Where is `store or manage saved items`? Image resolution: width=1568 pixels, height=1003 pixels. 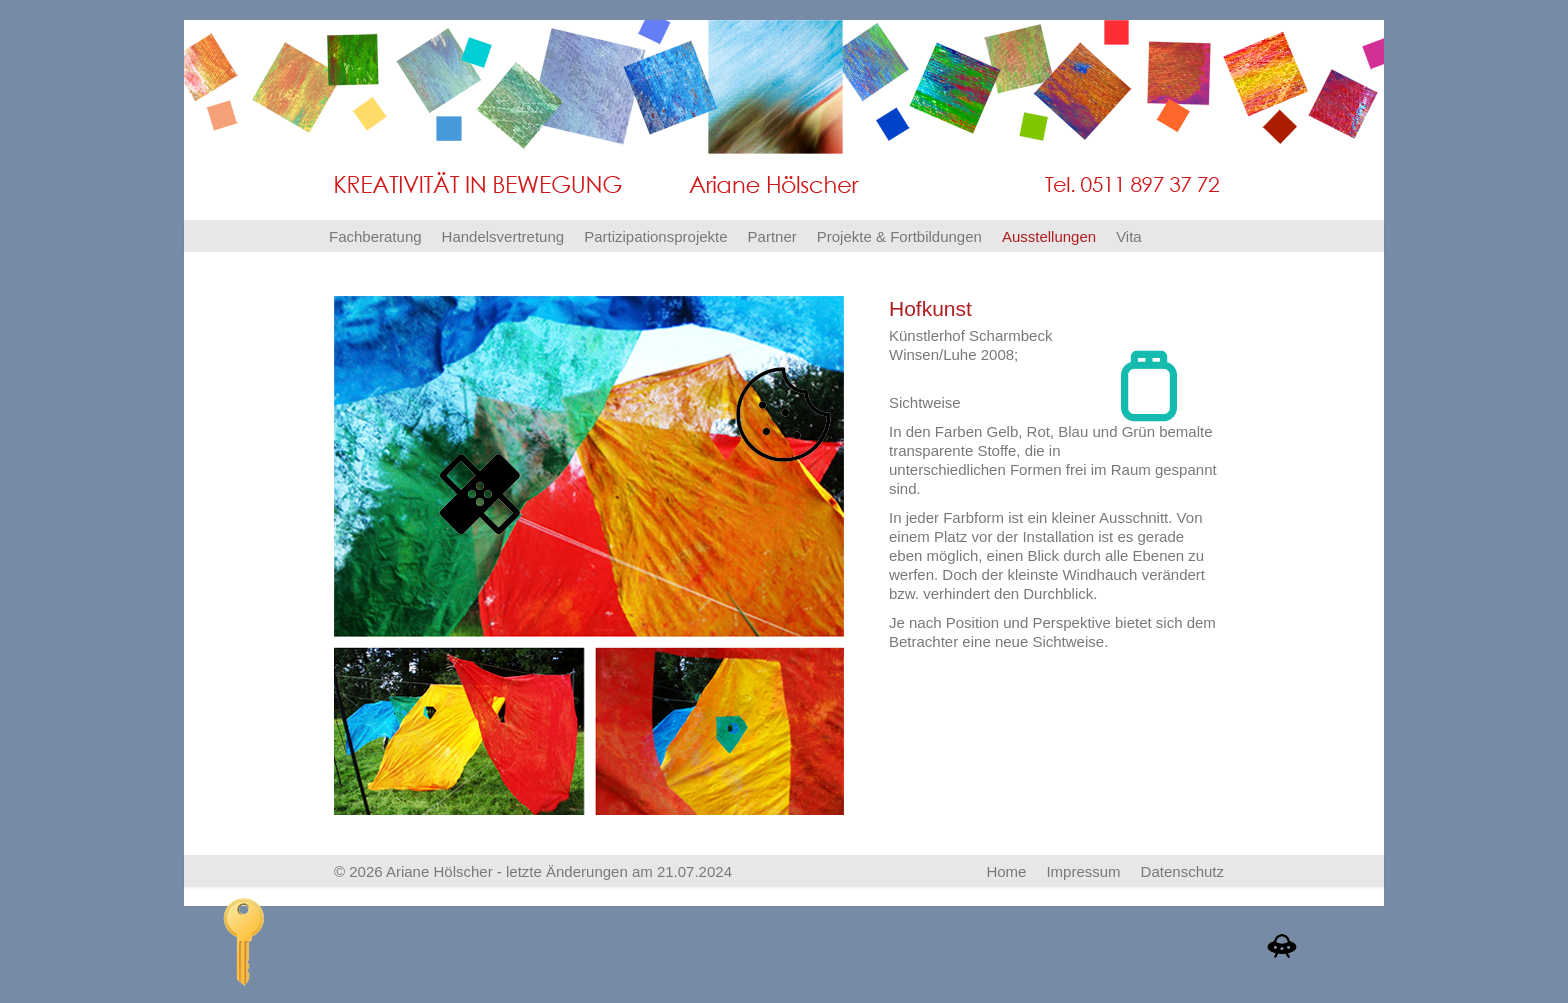
store or manage saved items is located at coordinates (1149, 386).